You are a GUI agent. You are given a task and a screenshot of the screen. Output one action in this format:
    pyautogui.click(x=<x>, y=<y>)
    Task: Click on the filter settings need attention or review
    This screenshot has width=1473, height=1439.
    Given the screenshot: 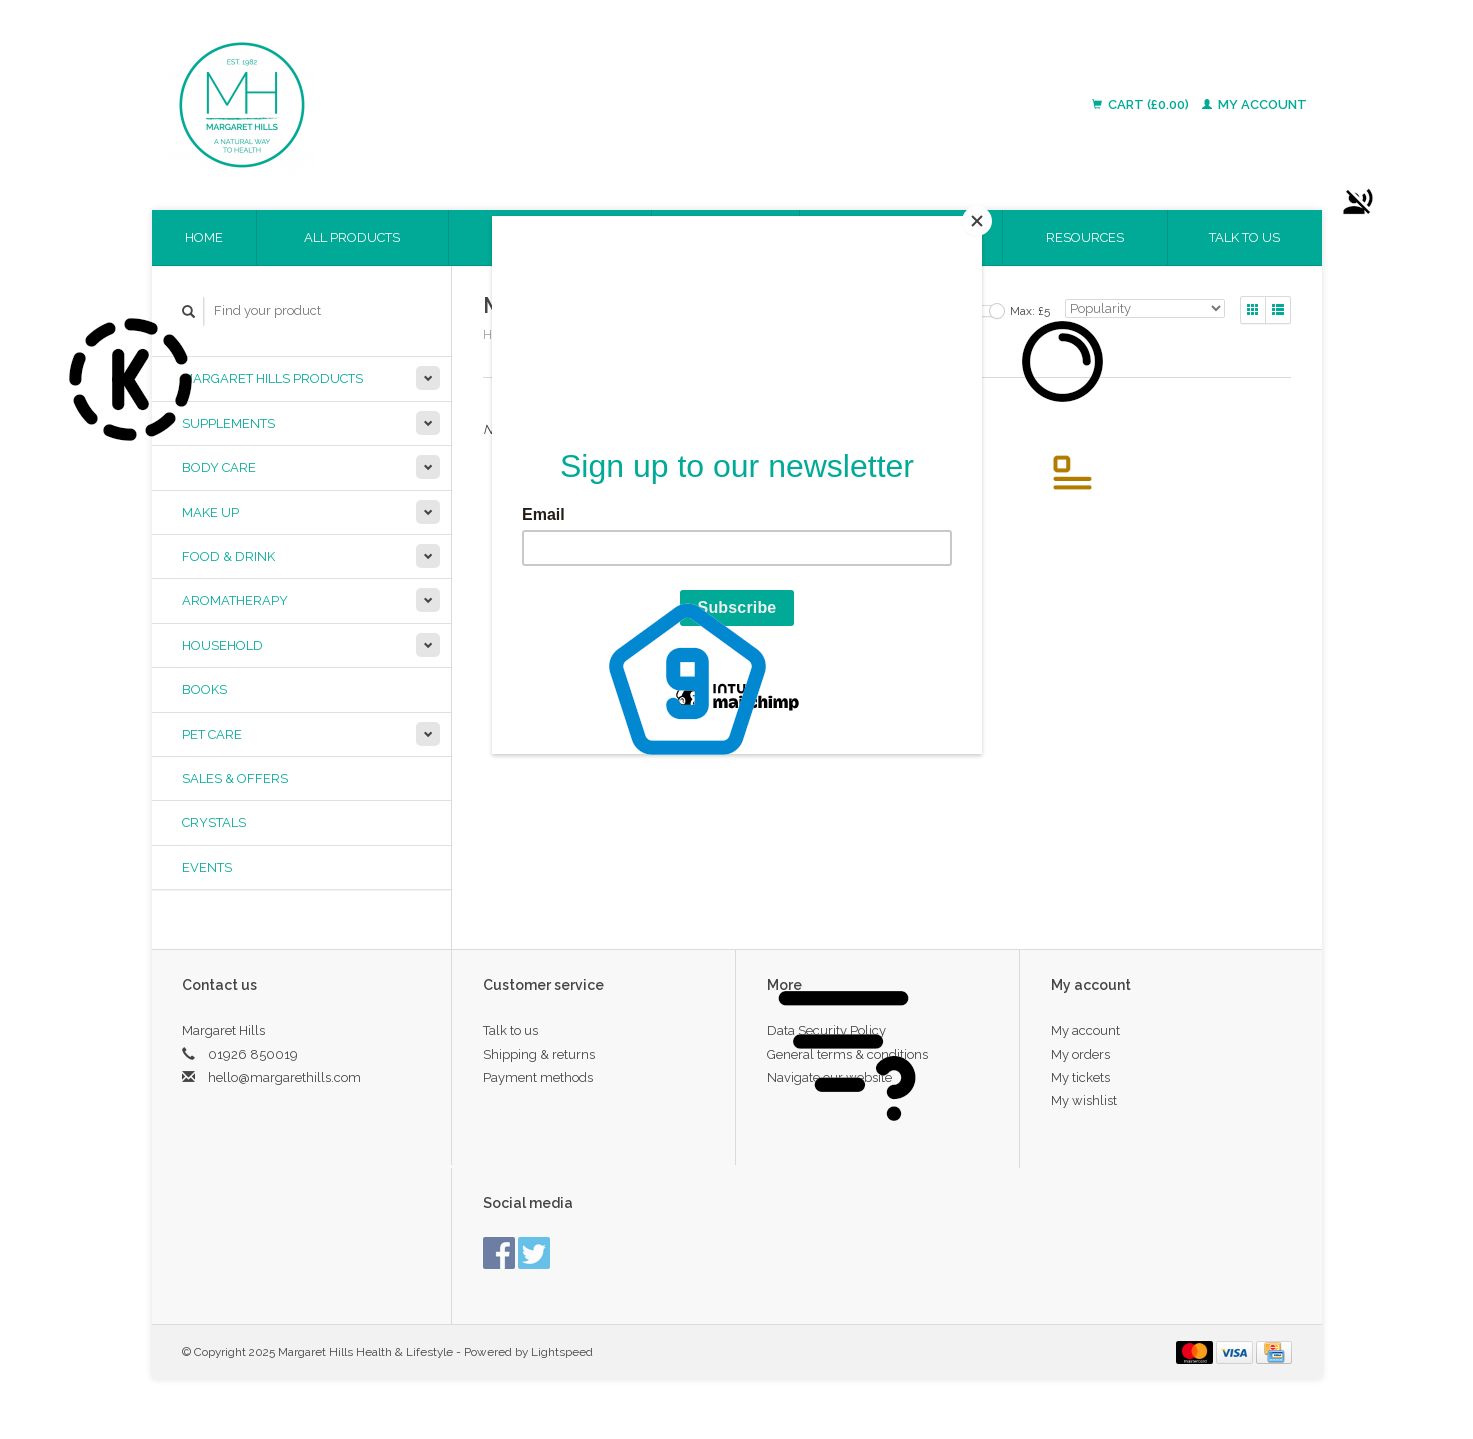 What is the action you would take?
    pyautogui.click(x=843, y=1041)
    